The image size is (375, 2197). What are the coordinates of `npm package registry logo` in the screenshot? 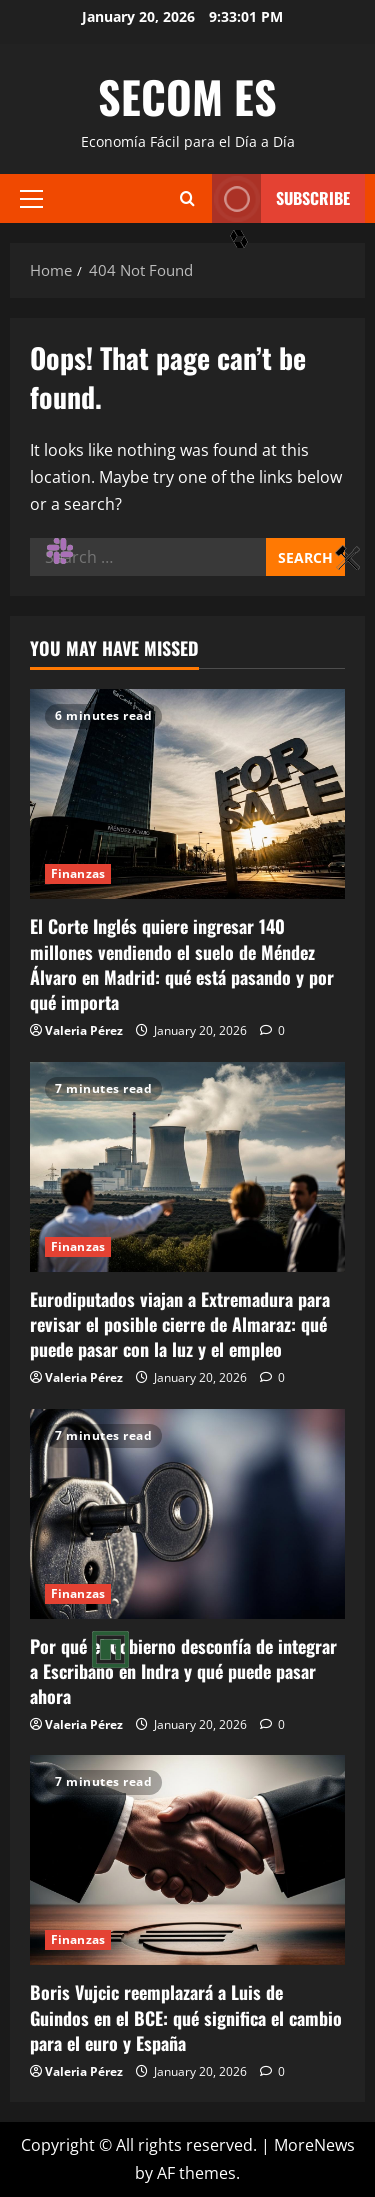 It's located at (110, 1649).